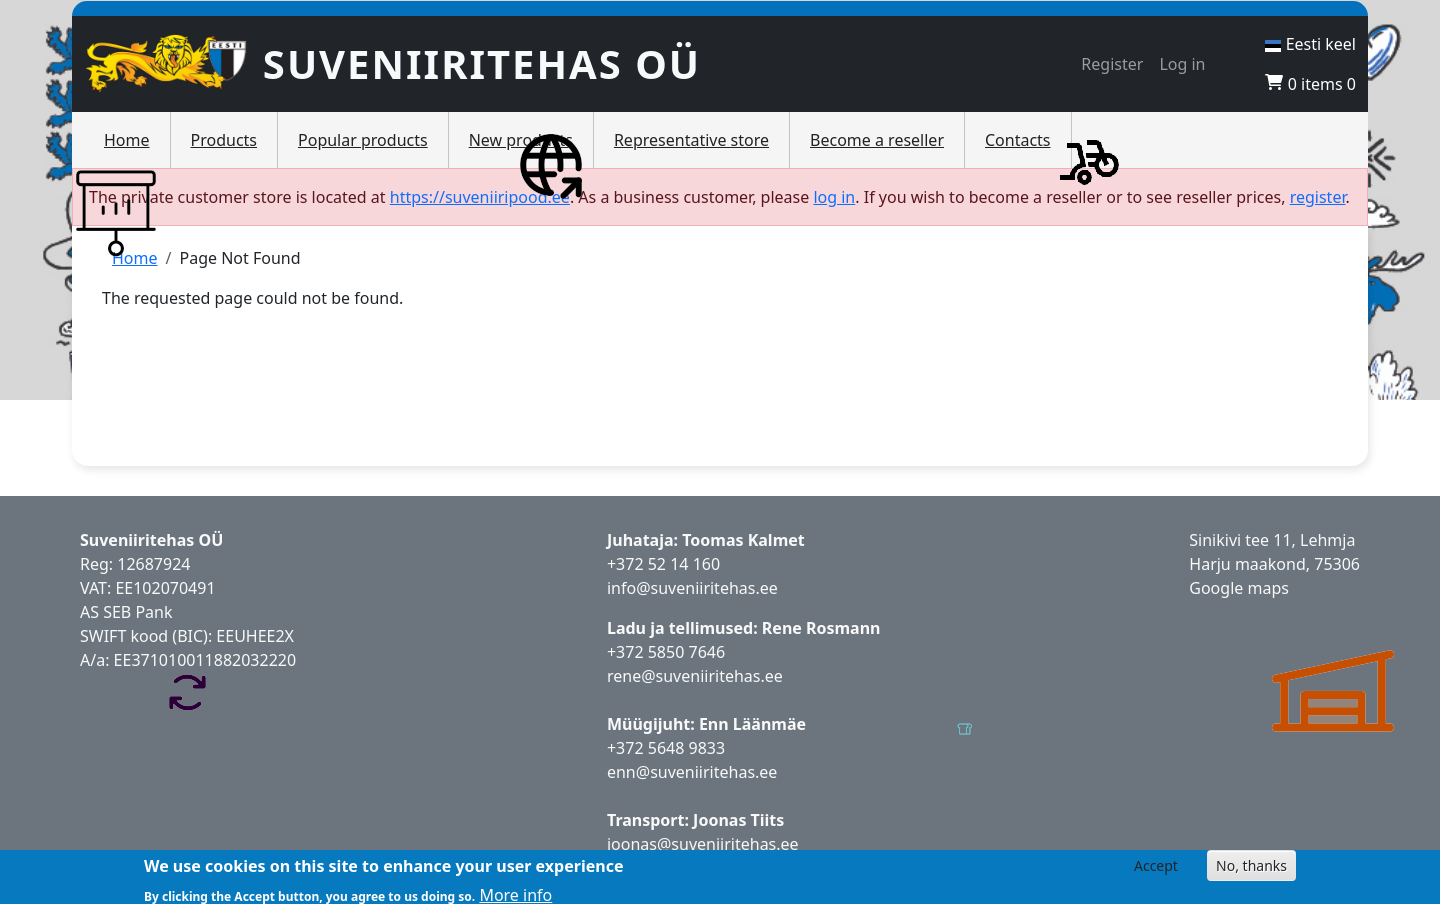 The image size is (1440, 904). Describe the element at coordinates (1089, 162) in the screenshot. I see `view bike and scooter rental options` at that location.